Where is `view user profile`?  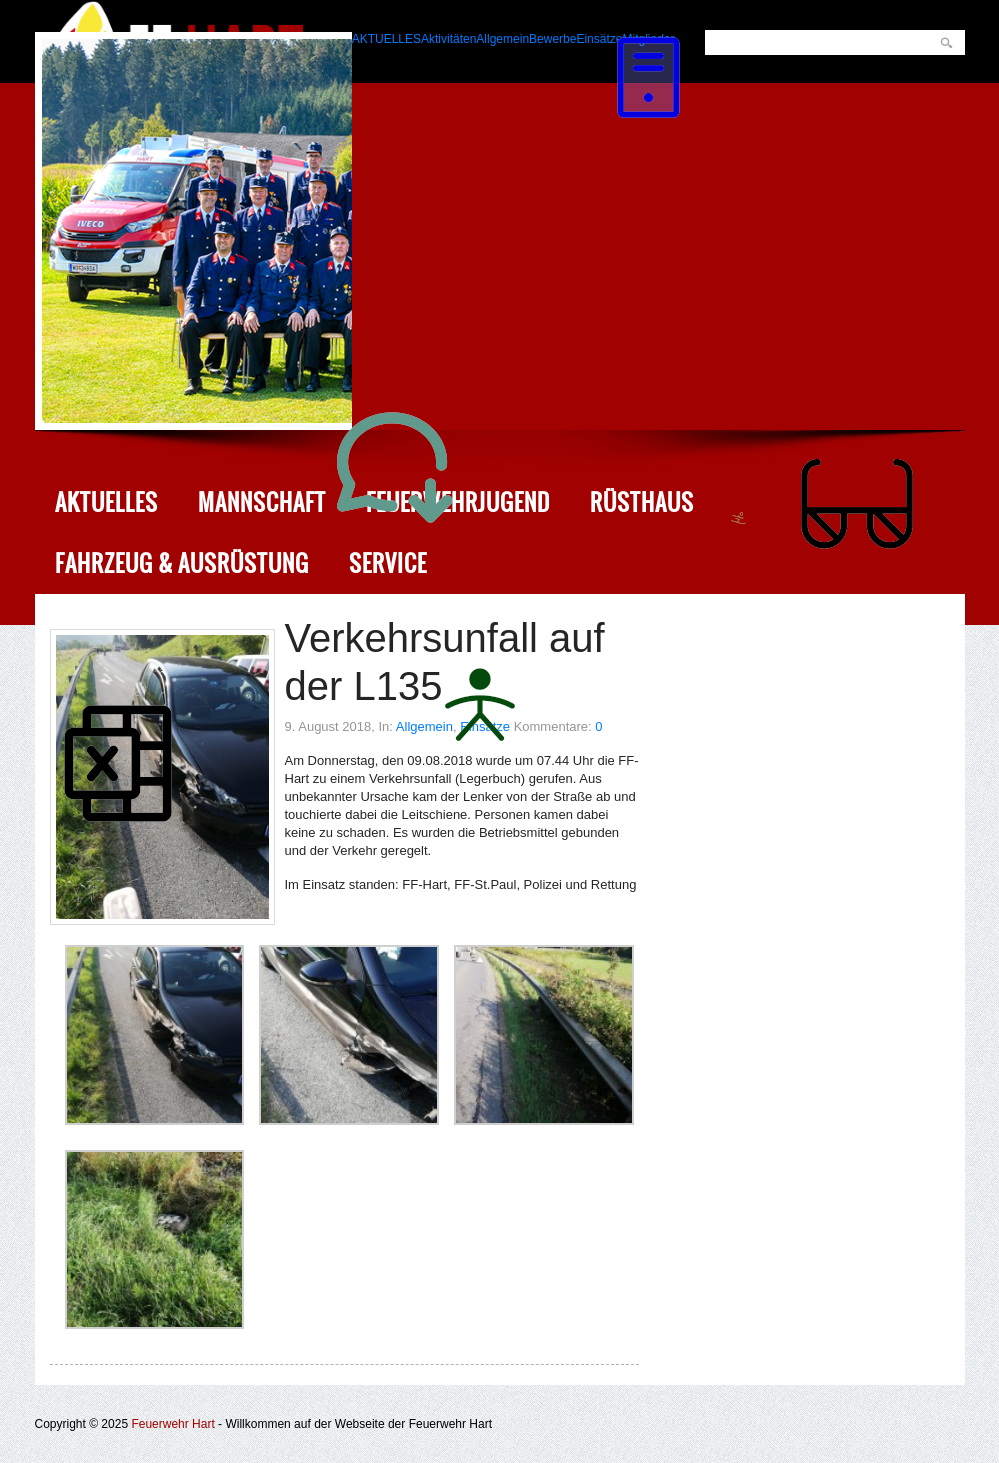
view user profile is located at coordinates (480, 706).